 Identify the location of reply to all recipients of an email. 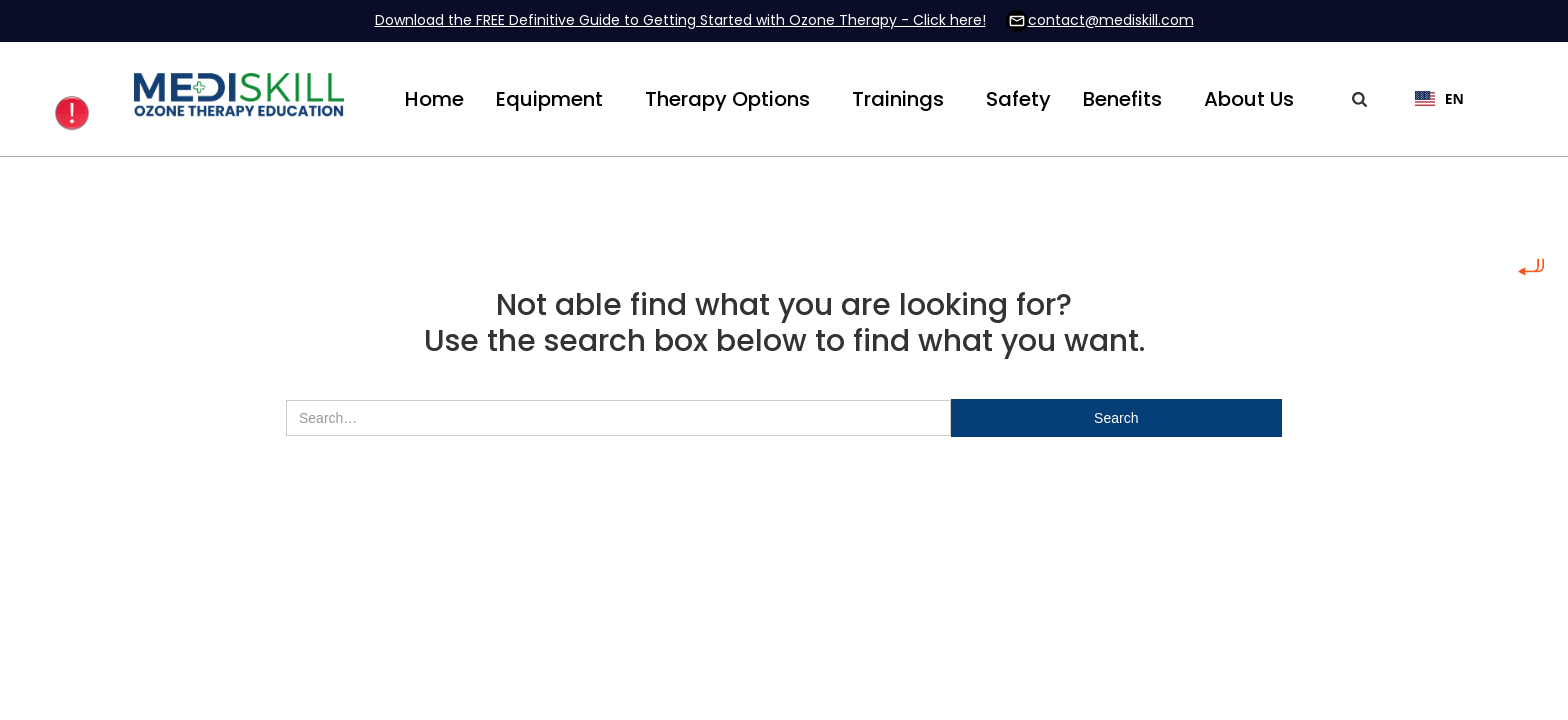
(1530, 265).